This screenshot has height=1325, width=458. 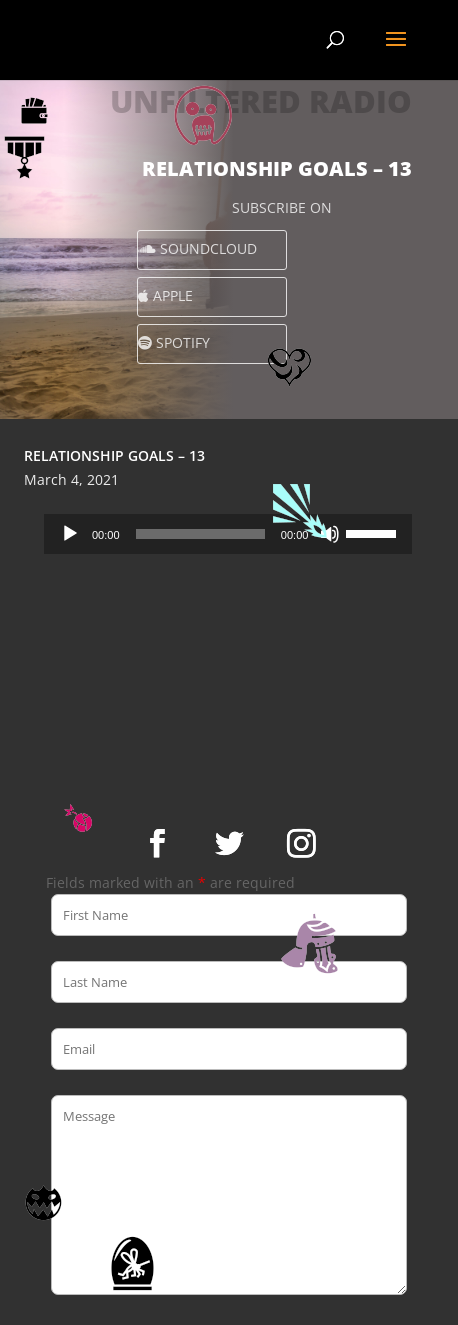 I want to click on the mighty boosh comedy series logo or fan content, so click(x=203, y=115).